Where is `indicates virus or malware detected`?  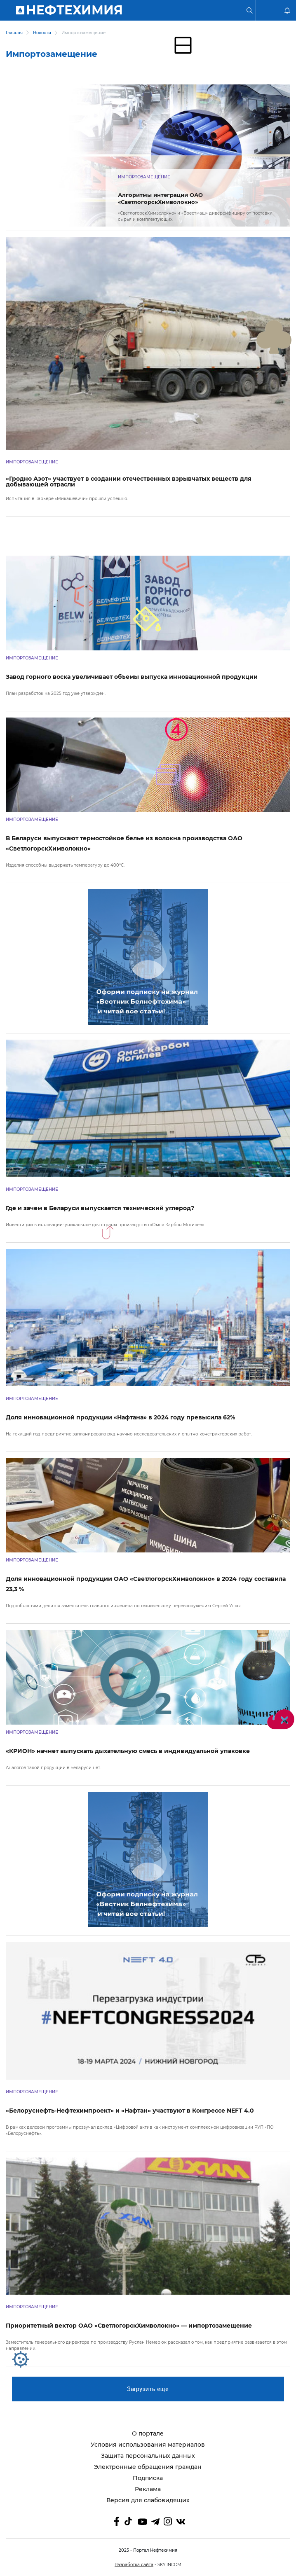
indicates virus or malware detected is located at coordinates (21, 2359).